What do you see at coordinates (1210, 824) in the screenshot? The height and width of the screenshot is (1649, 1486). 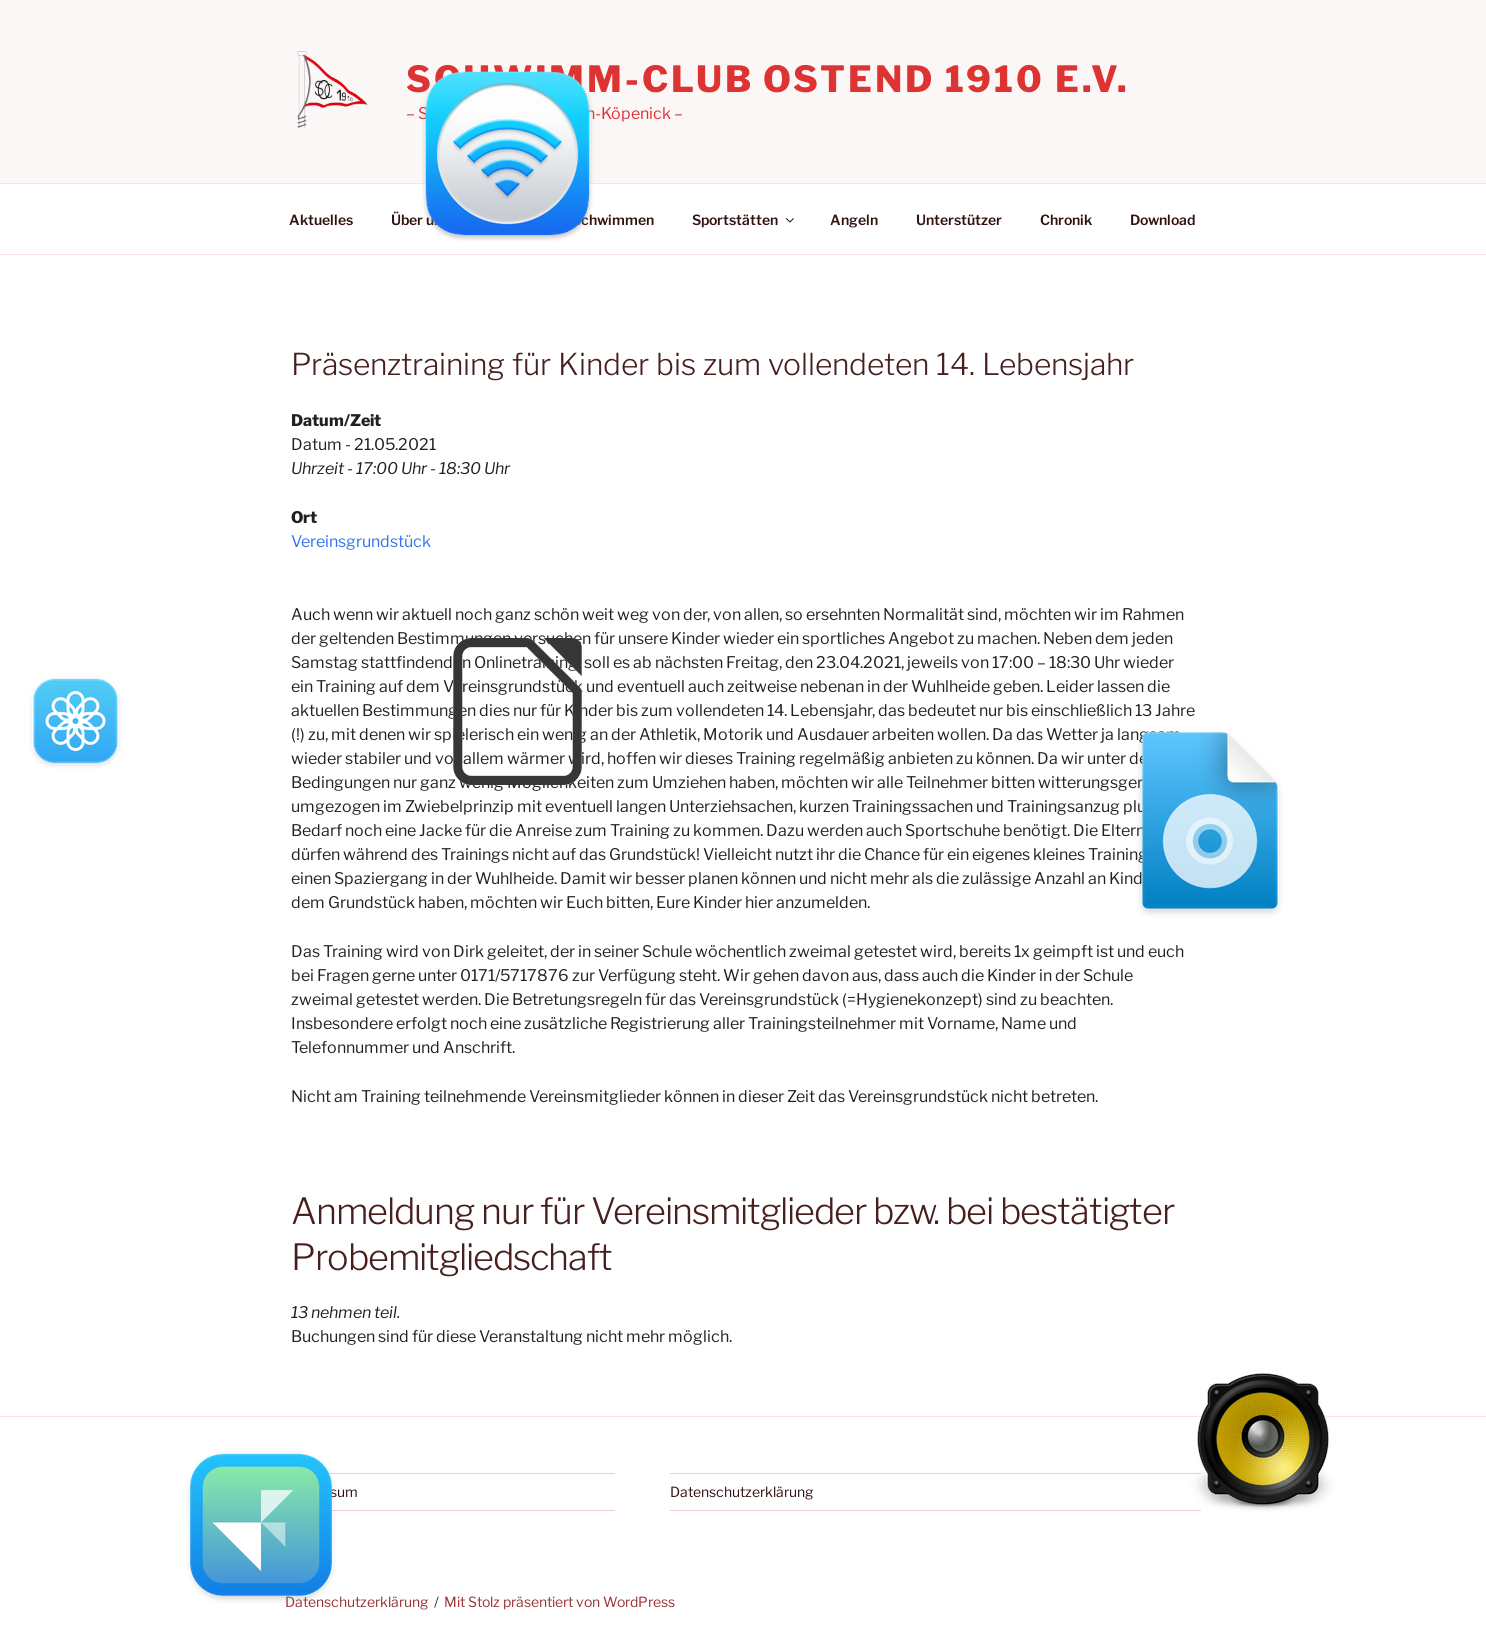 I see `an ovf virtual machine configuration file` at bounding box center [1210, 824].